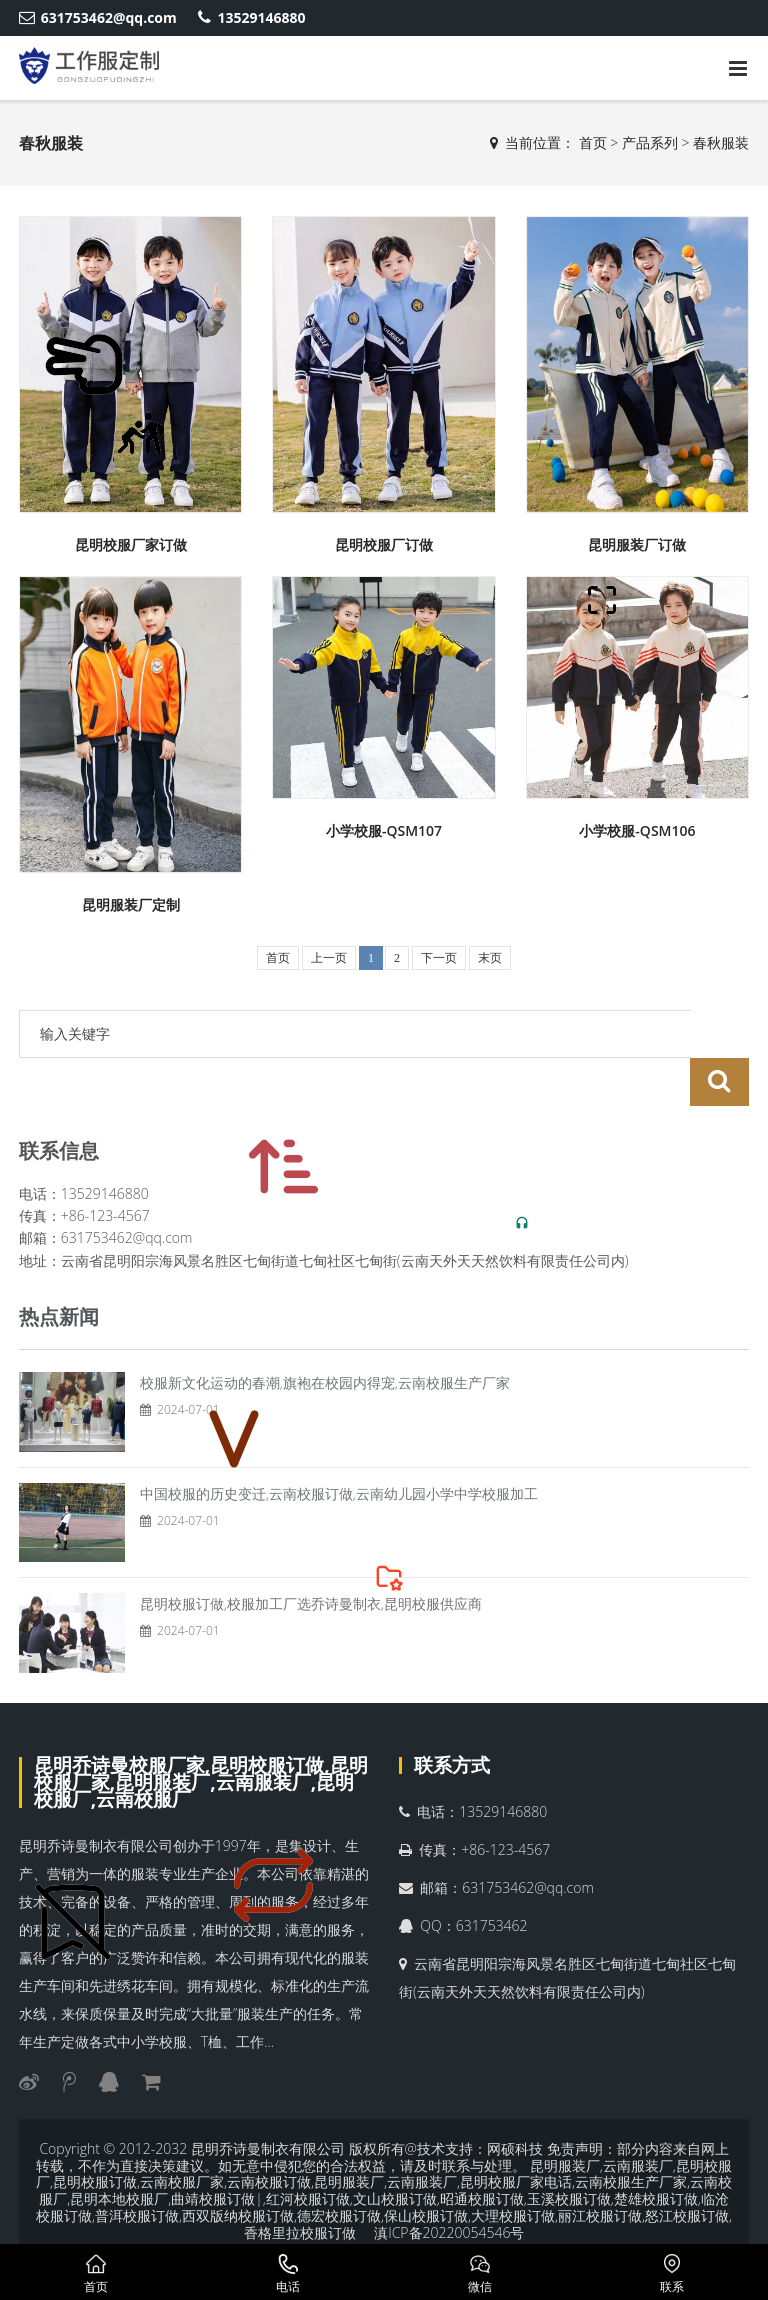 The image size is (768, 2300). Describe the element at coordinates (140, 435) in the screenshot. I see `access kabaddi sports content` at that location.